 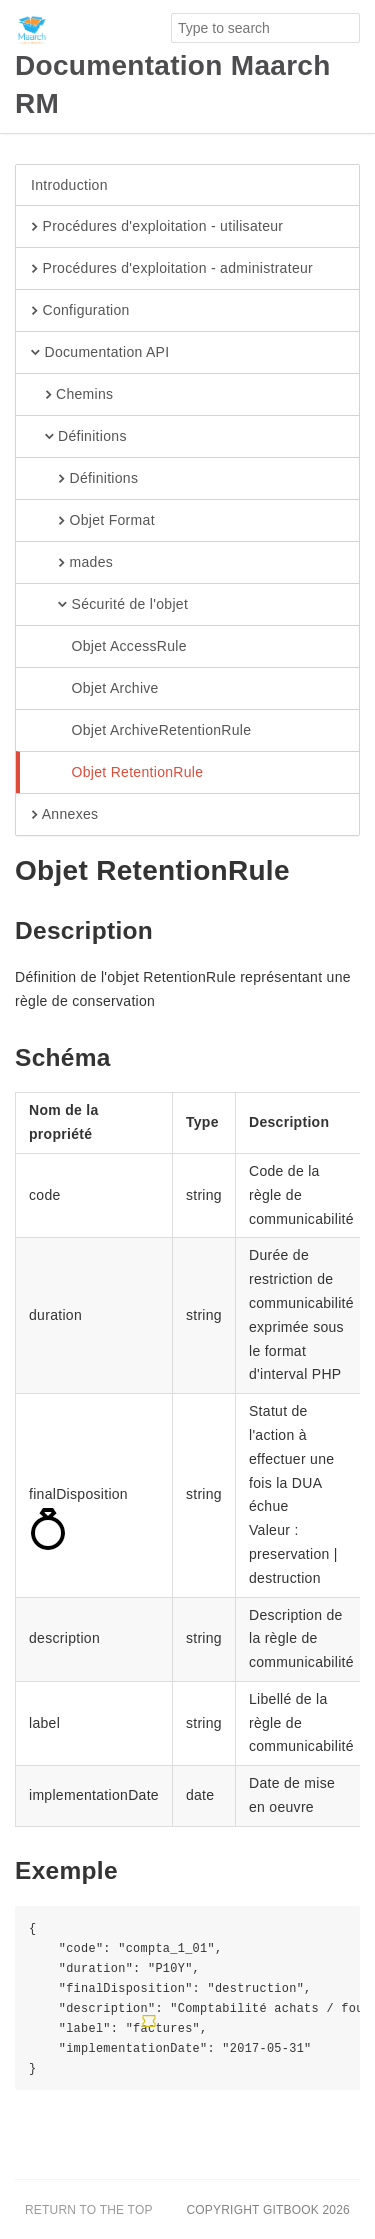 I want to click on access jewelry or luxury shopping category, so click(x=48, y=1530).